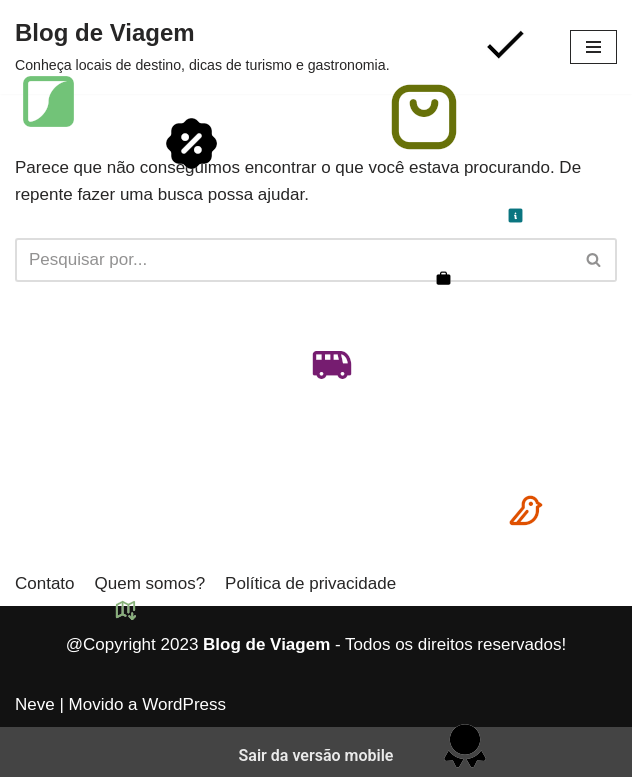  Describe the element at coordinates (443, 278) in the screenshot. I see `access work or business files` at that location.